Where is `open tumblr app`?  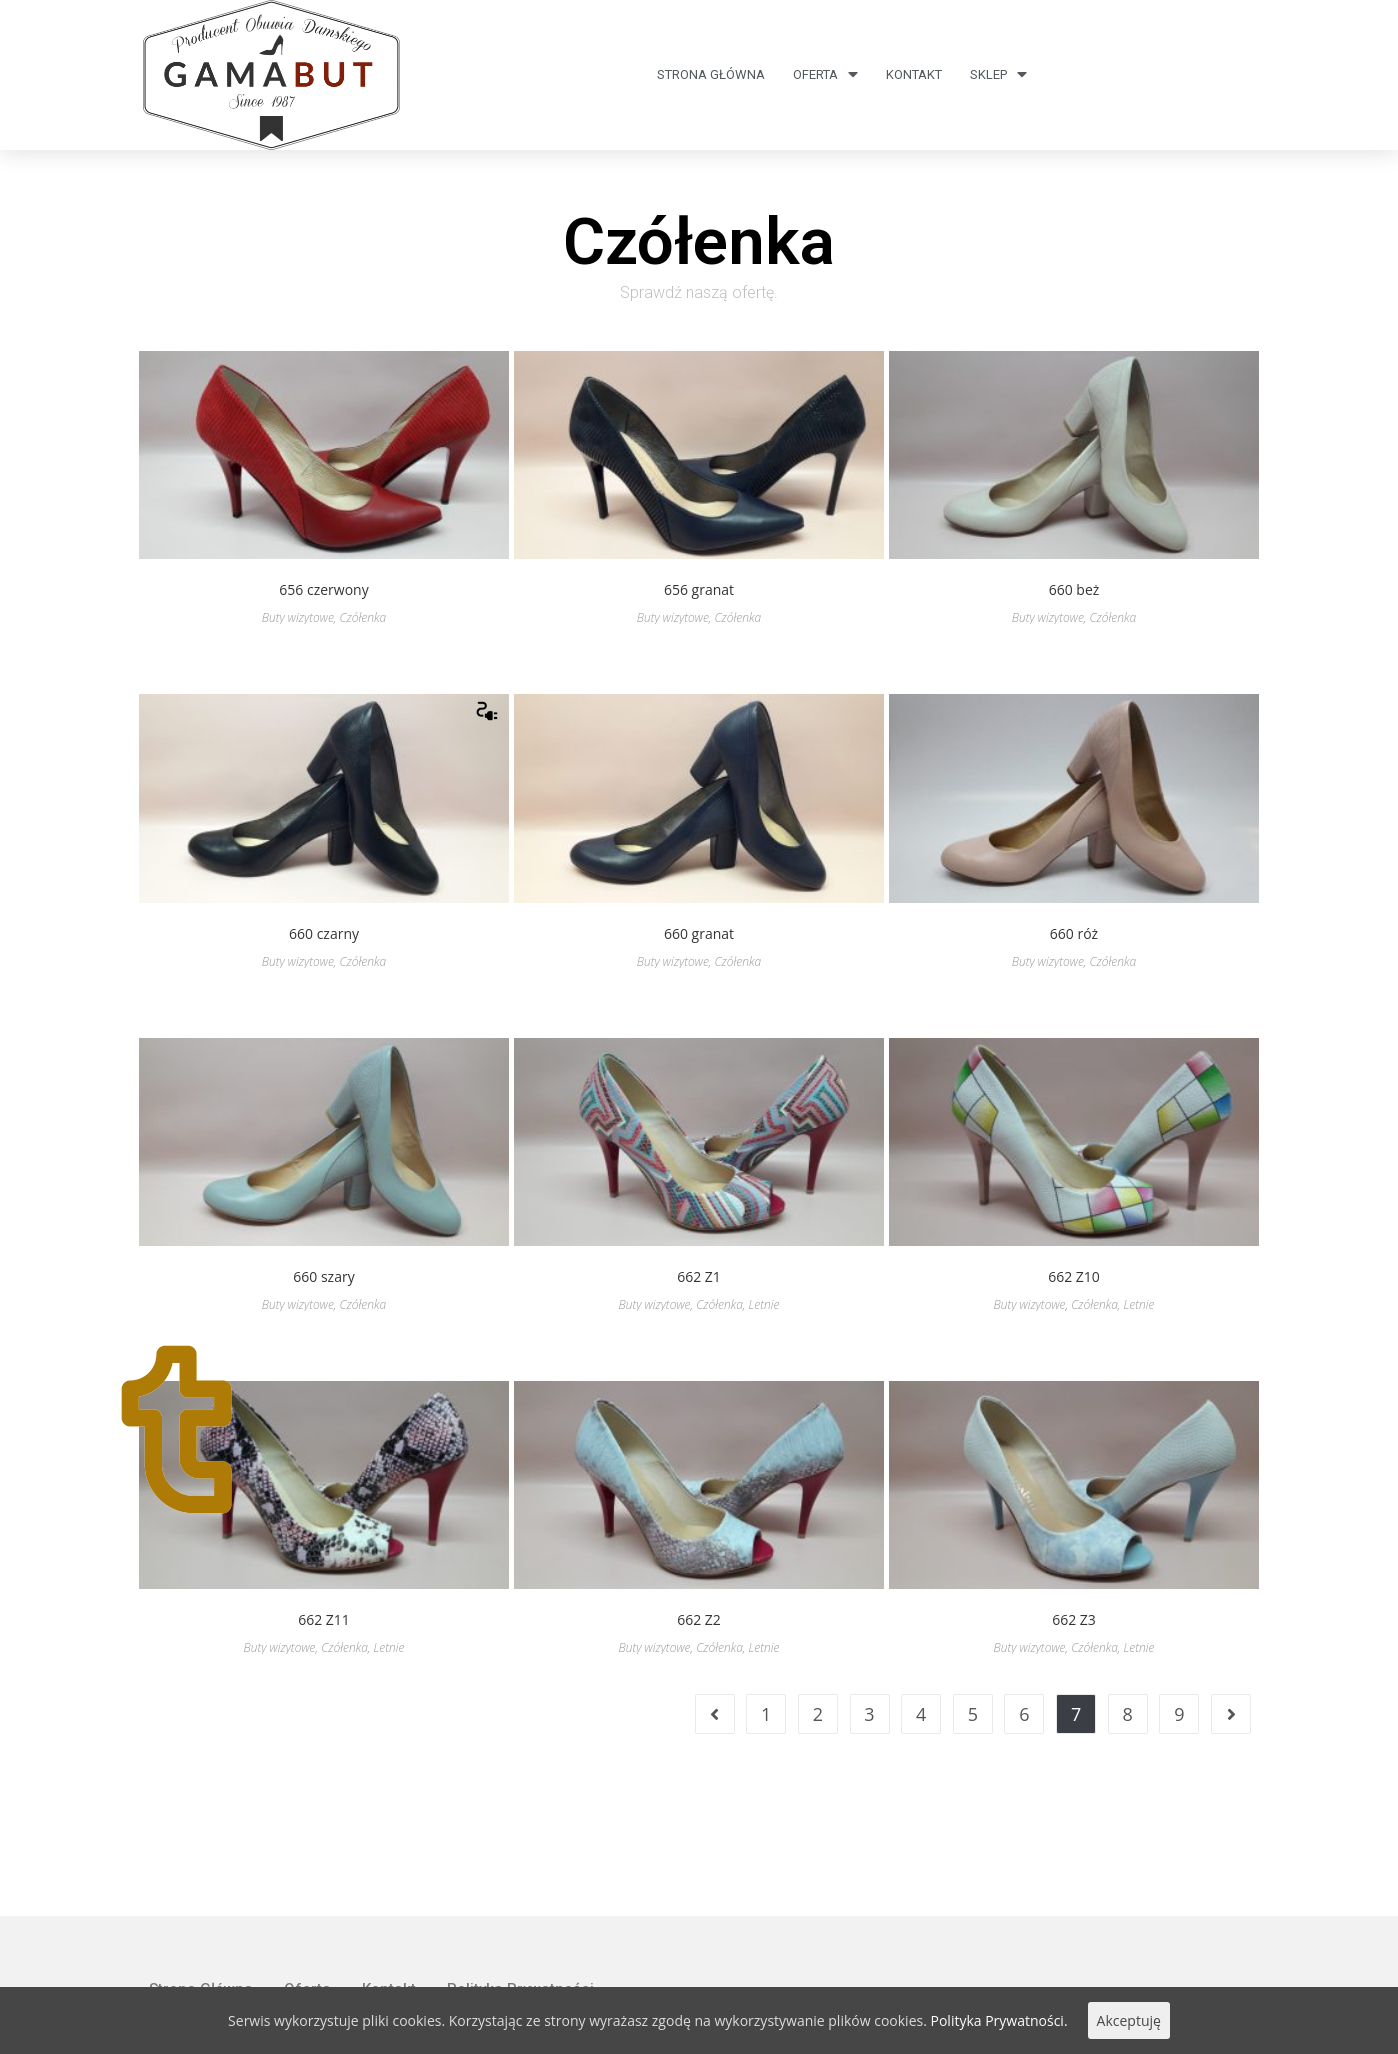 open tumblr app is located at coordinates (176, 1429).